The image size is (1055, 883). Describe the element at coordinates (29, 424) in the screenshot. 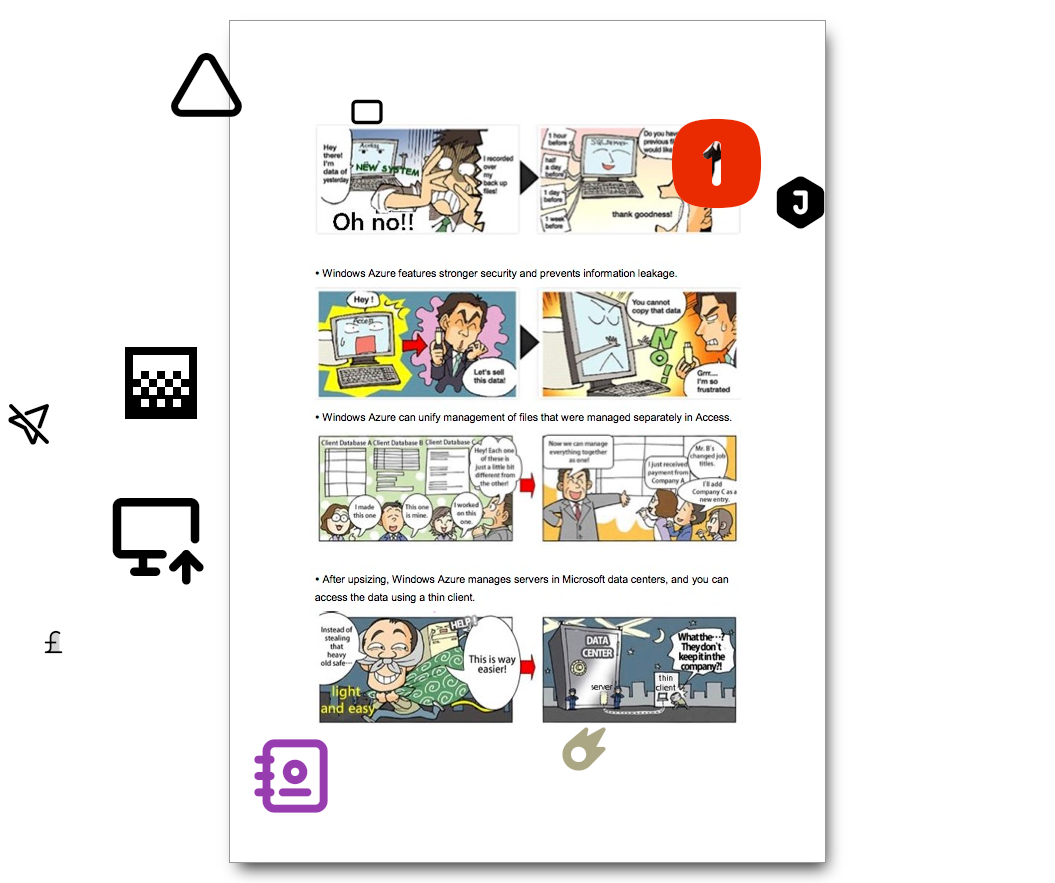

I see `location services disabled` at that location.